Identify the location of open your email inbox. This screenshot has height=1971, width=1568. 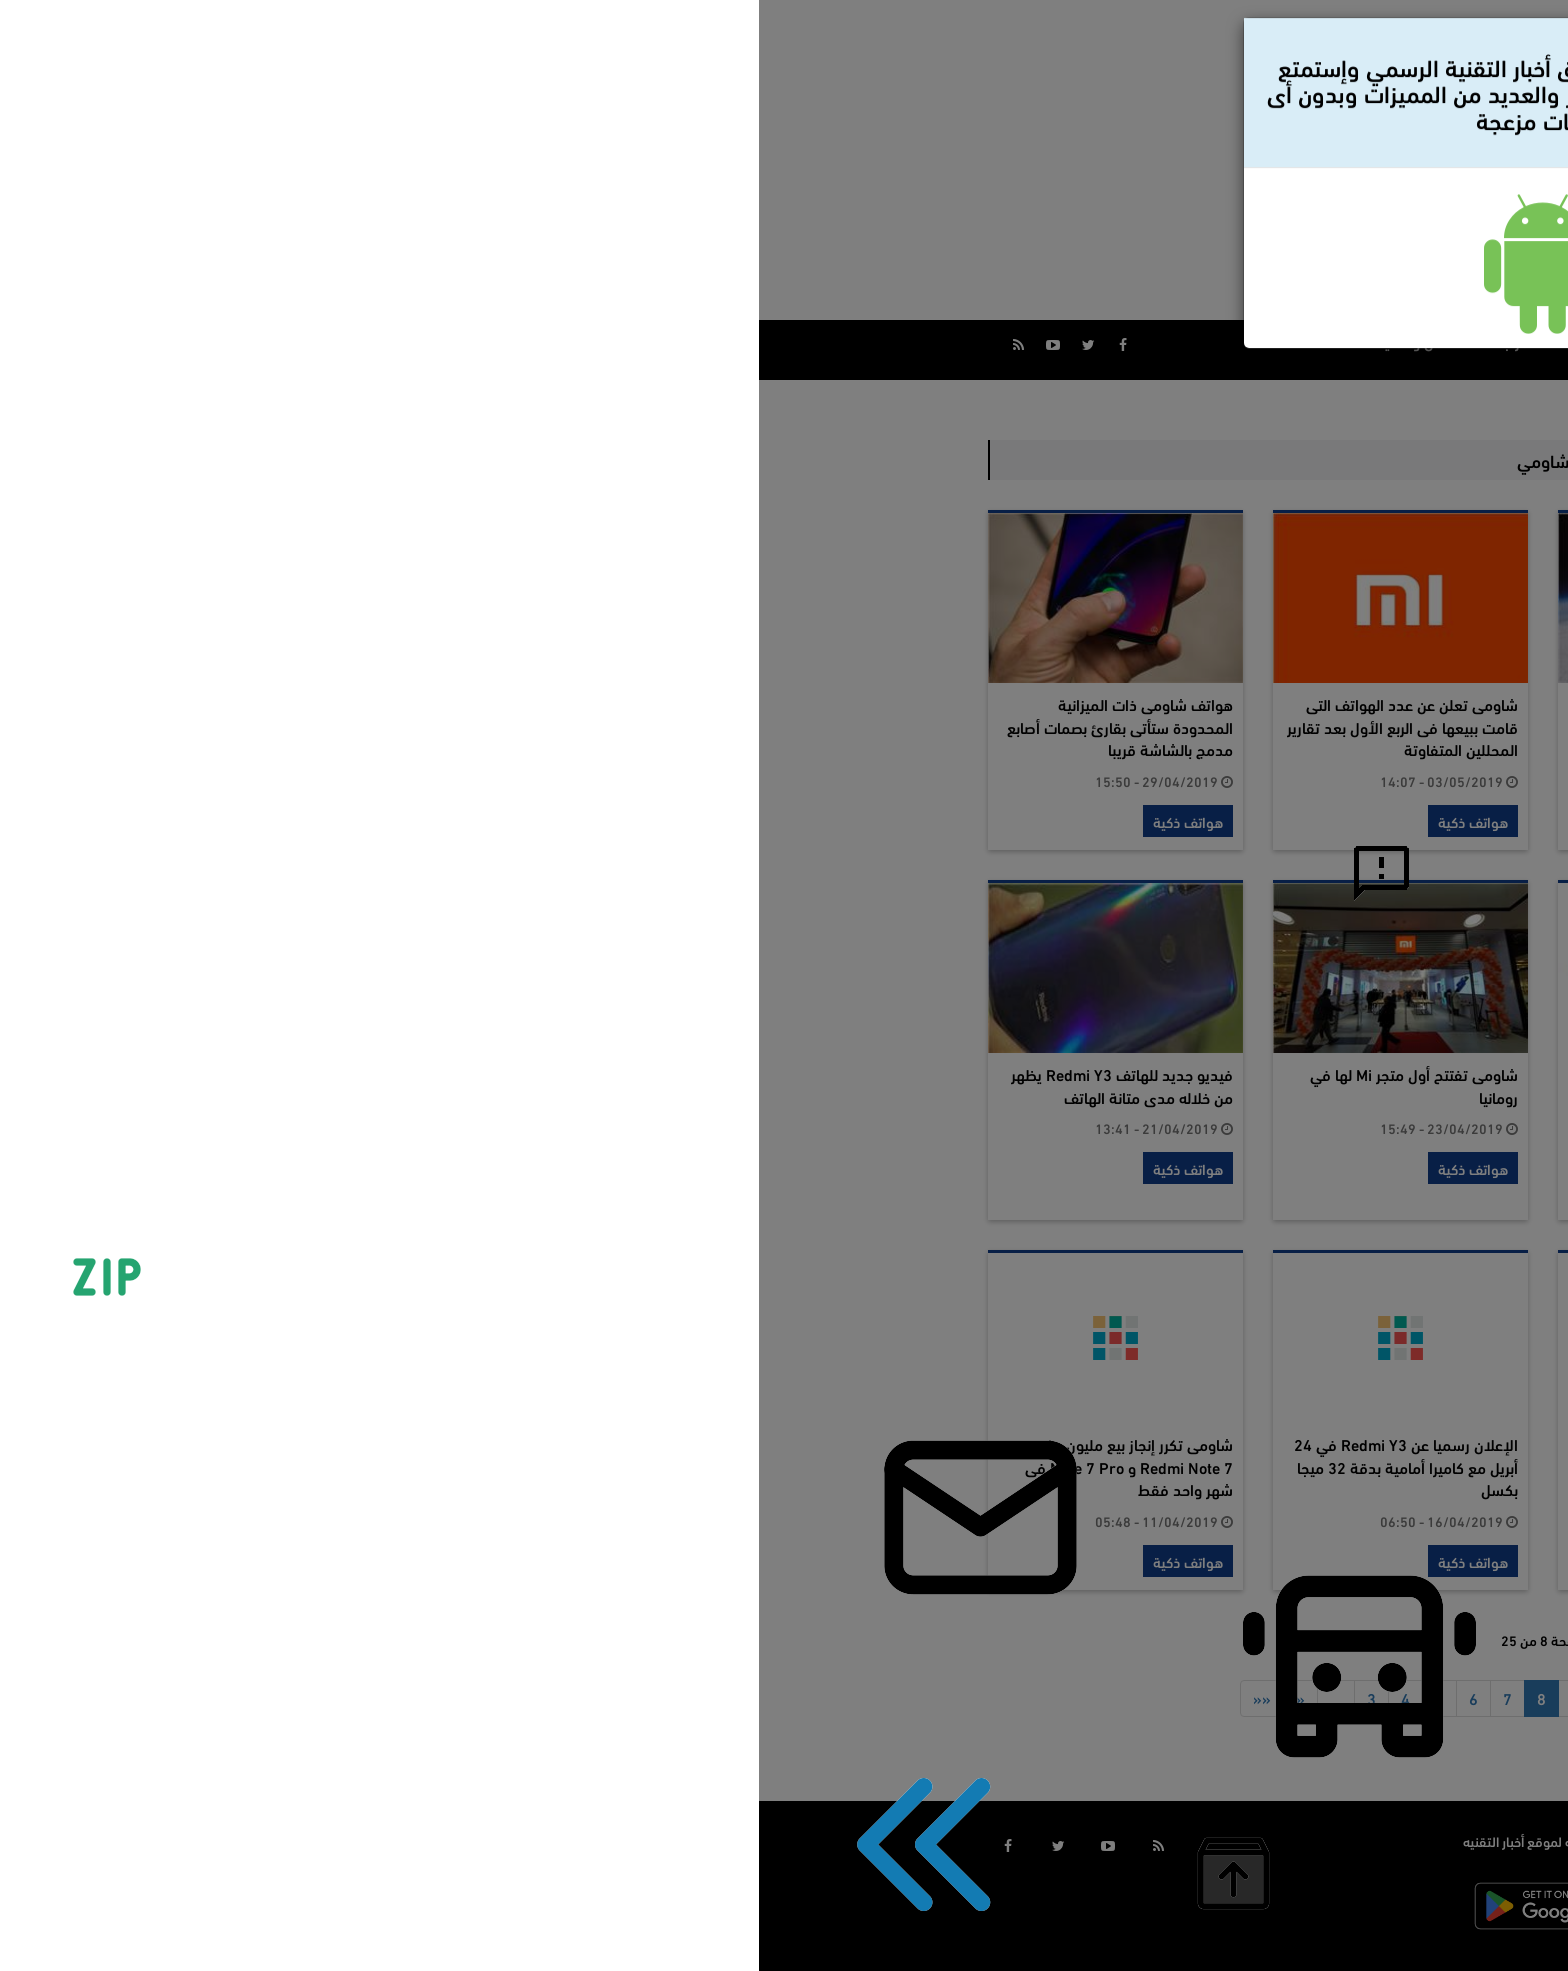
(980, 1517).